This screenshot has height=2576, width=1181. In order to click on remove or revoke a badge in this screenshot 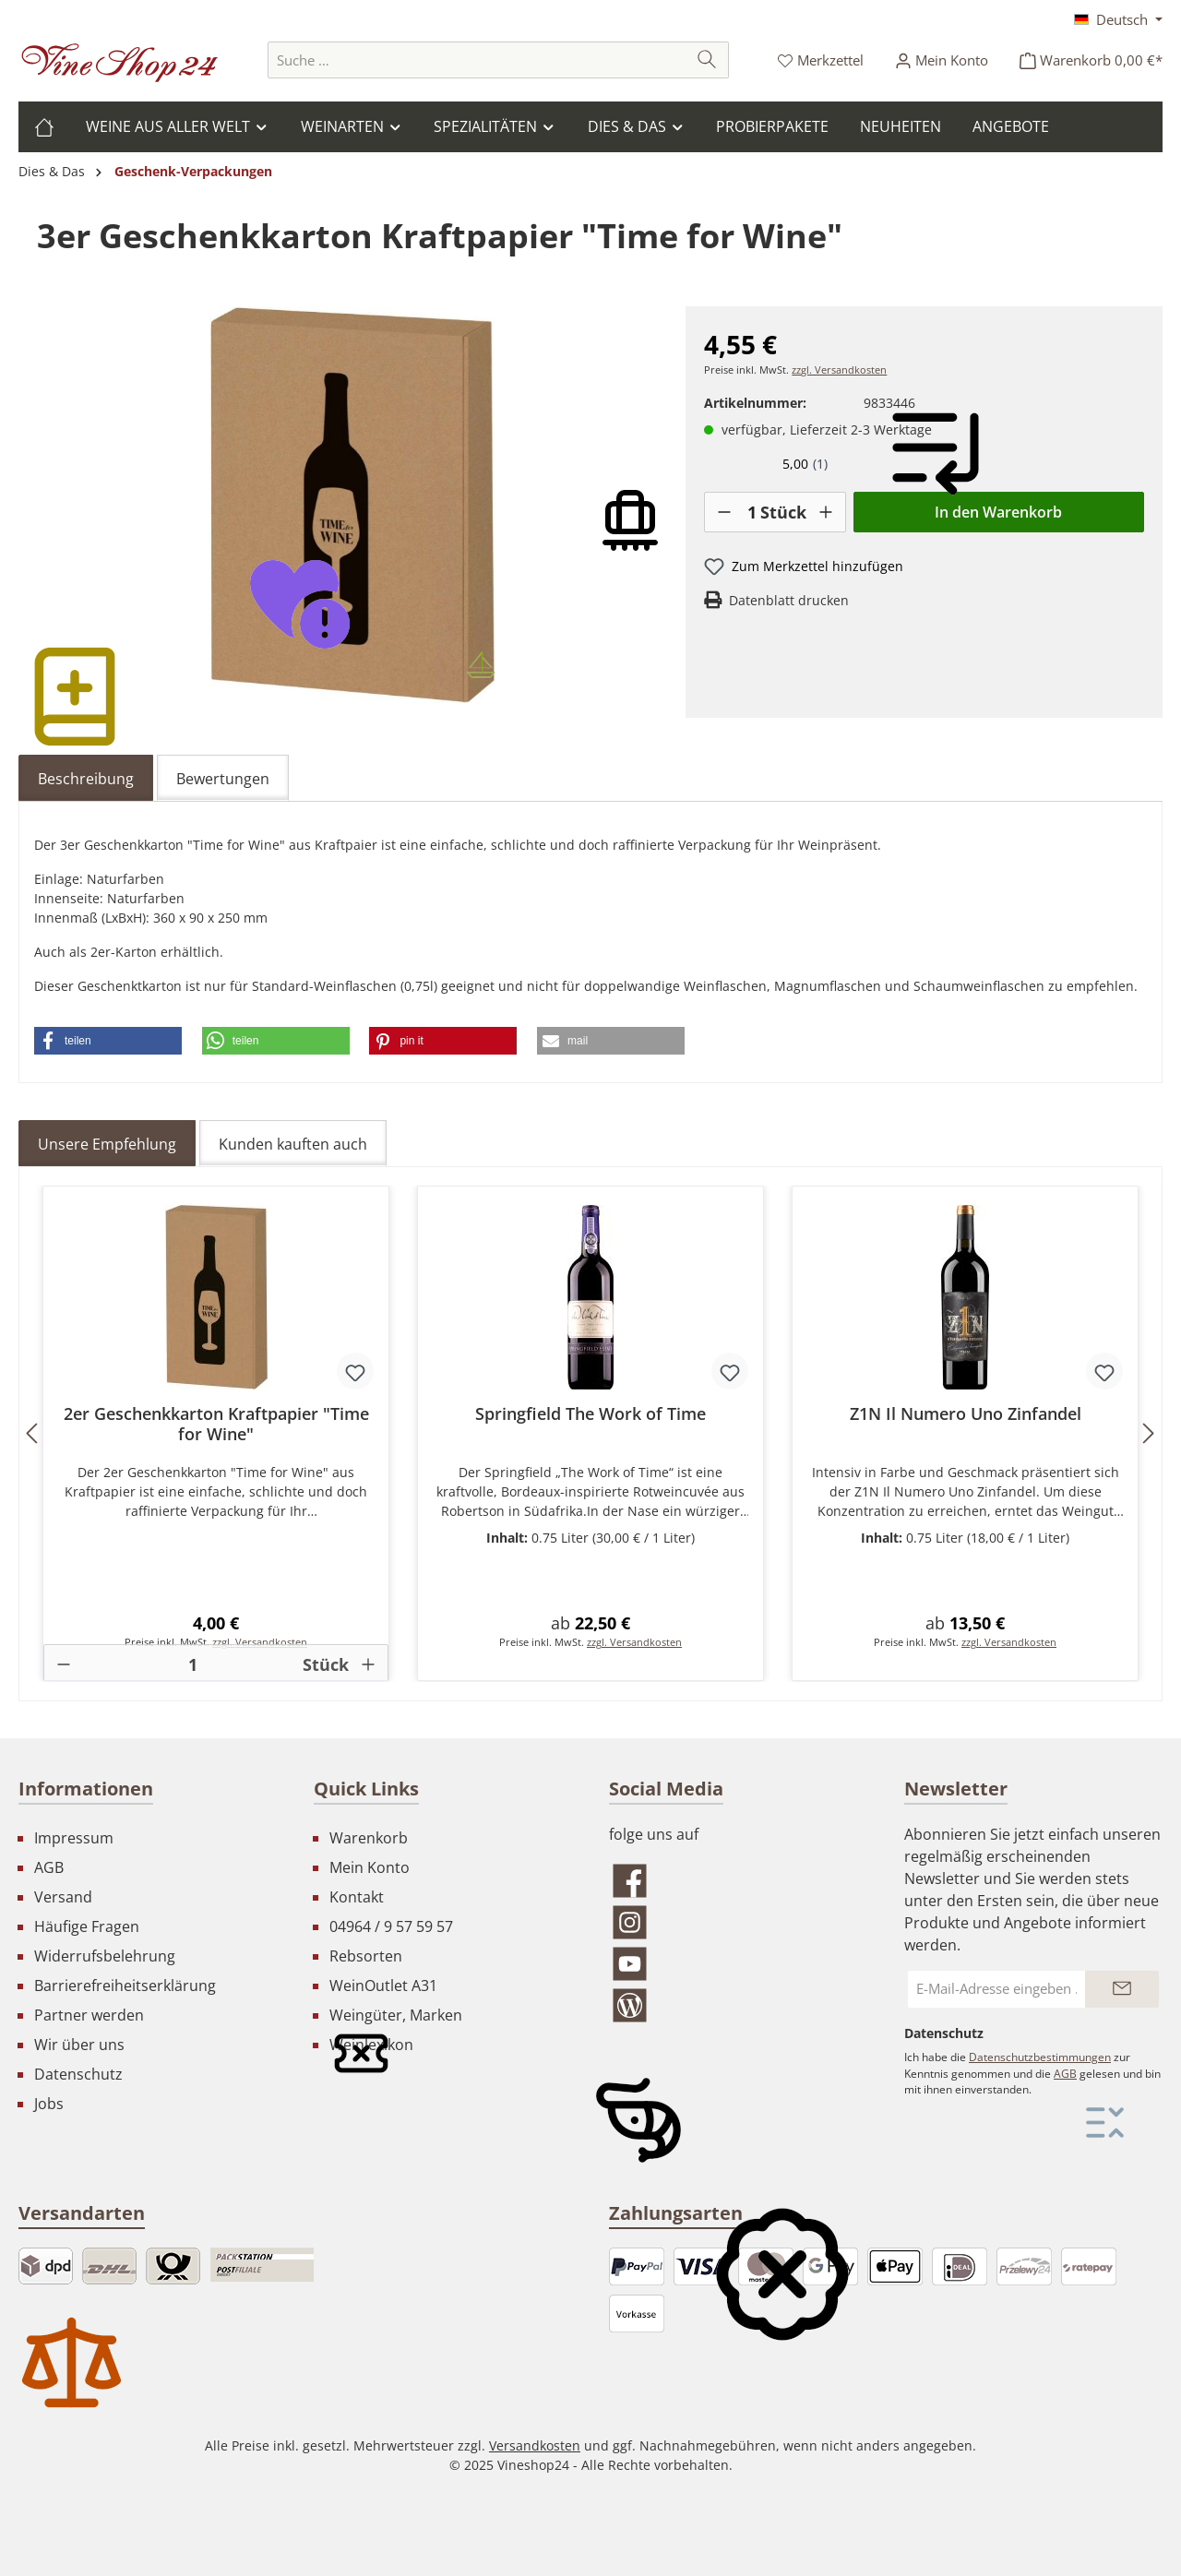, I will do `click(782, 2274)`.